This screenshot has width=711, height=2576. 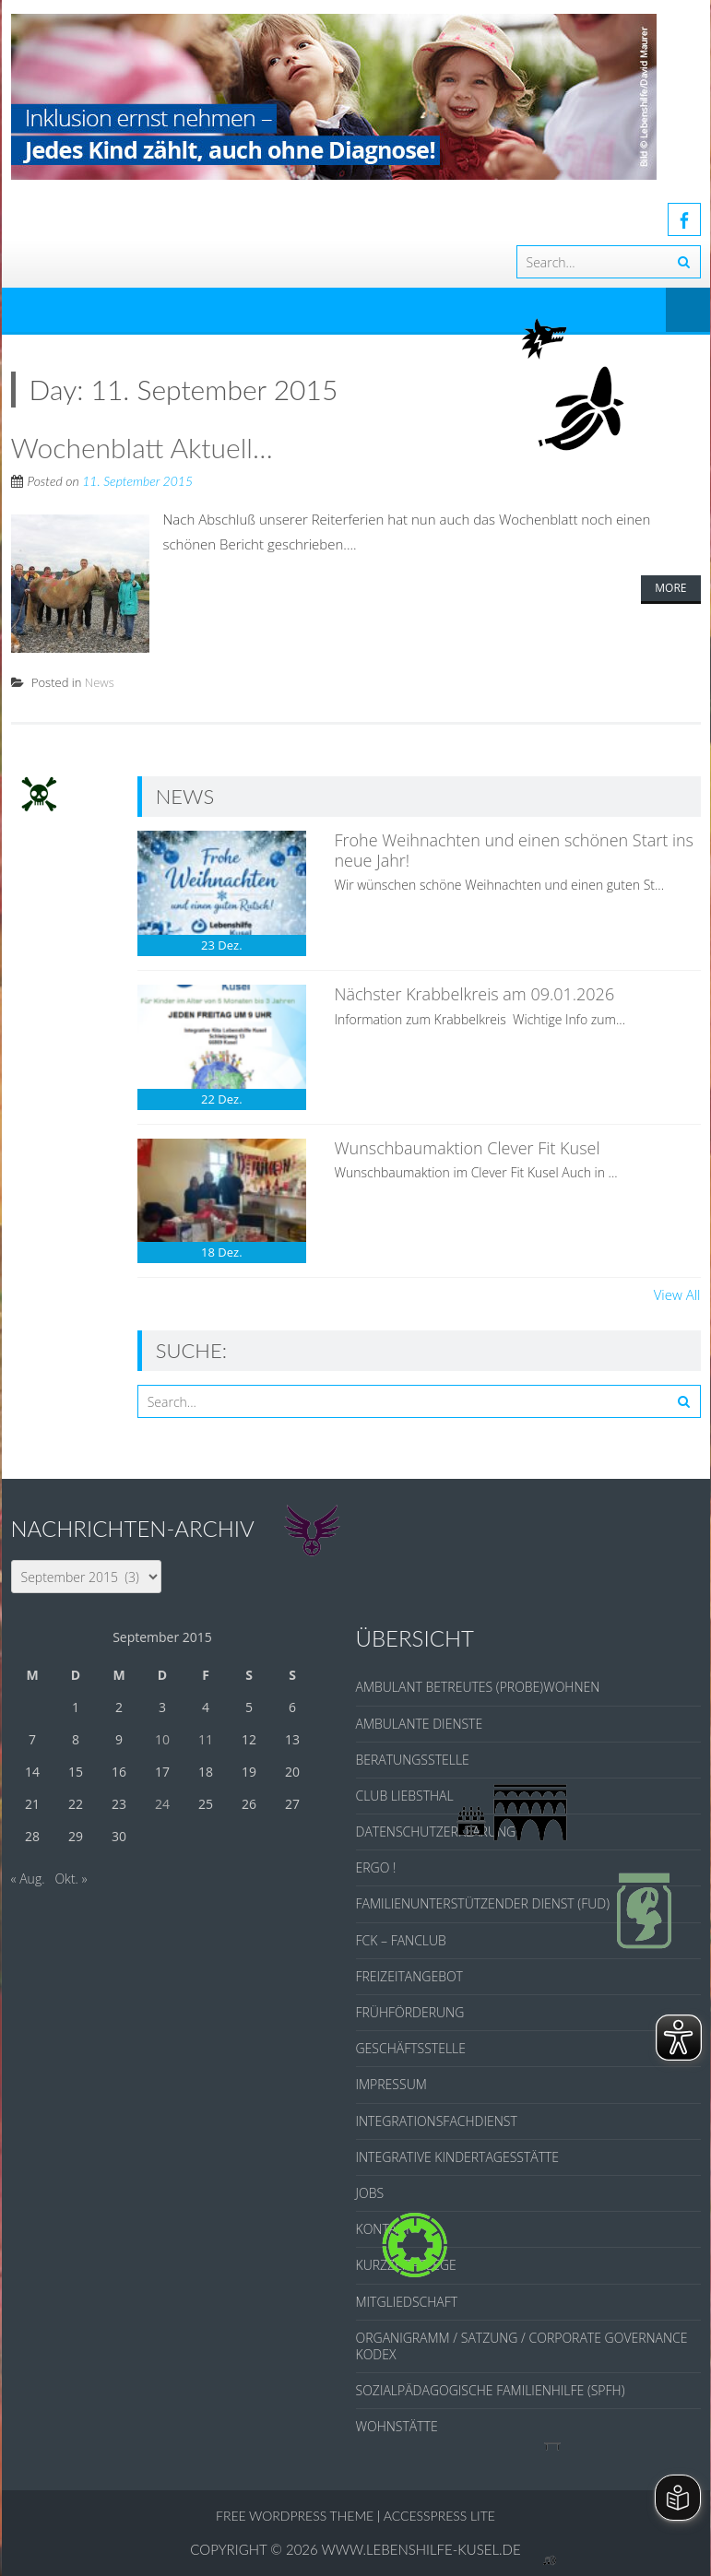 What do you see at coordinates (581, 408) in the screenshot?
I see `food or fruit category in a game inventory` at bounding box center [581, 408].